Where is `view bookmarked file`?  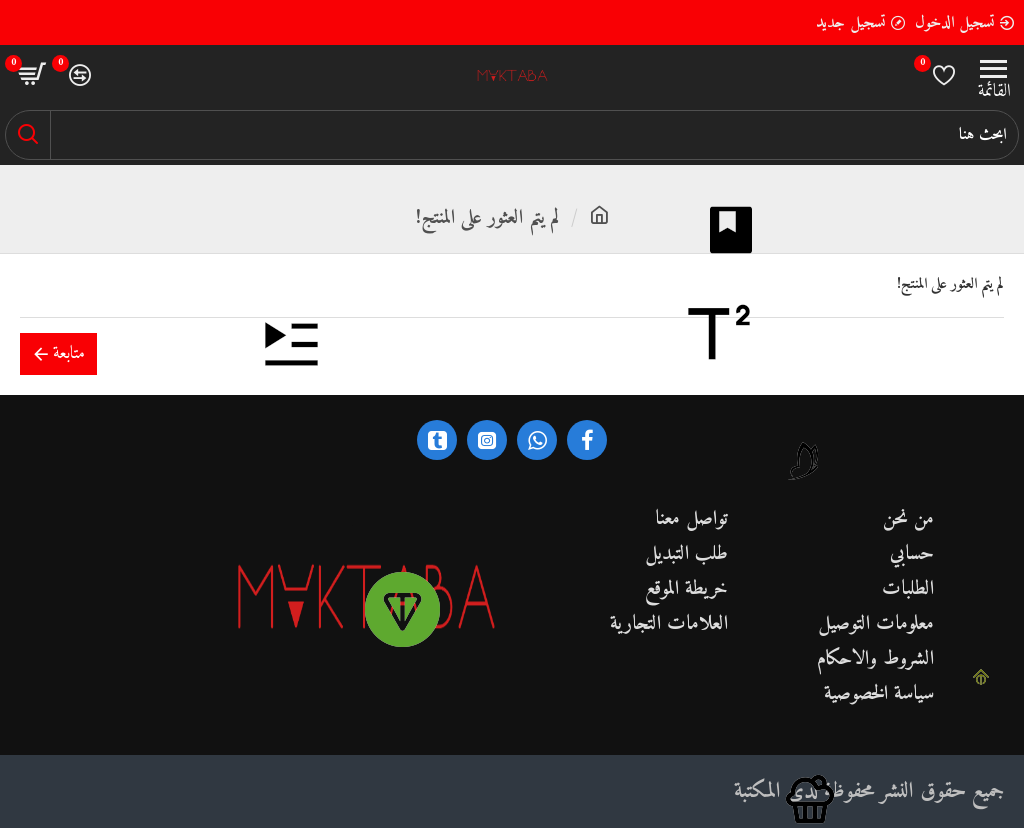
view bookmarked file is located at coordinates (731, 230).